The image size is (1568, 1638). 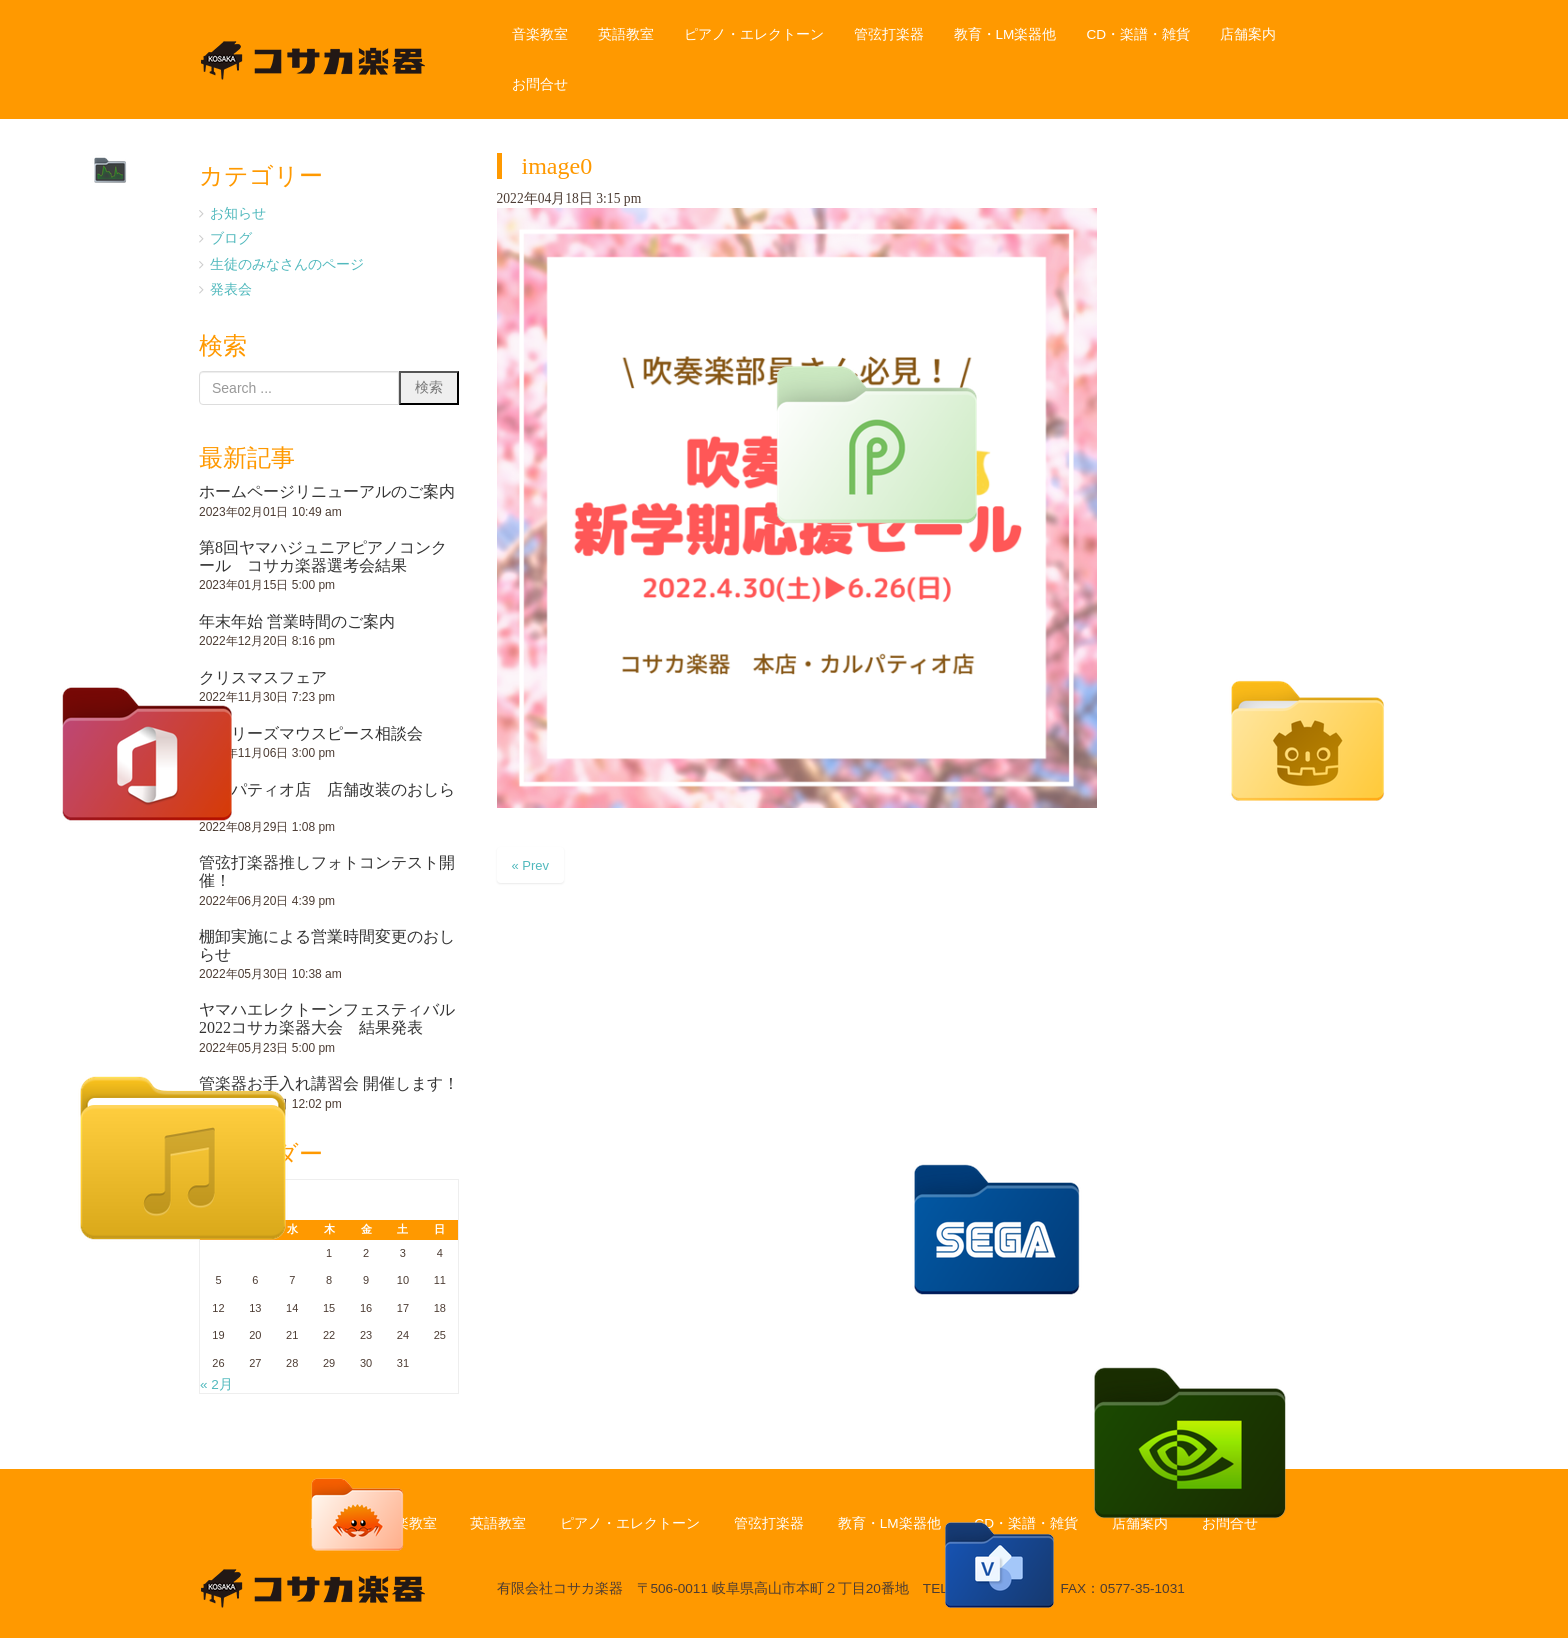 What do you see at coordinates (110, 171) in the screenshot?
I see `open task manager files folder` at bounding box center [110, 171].